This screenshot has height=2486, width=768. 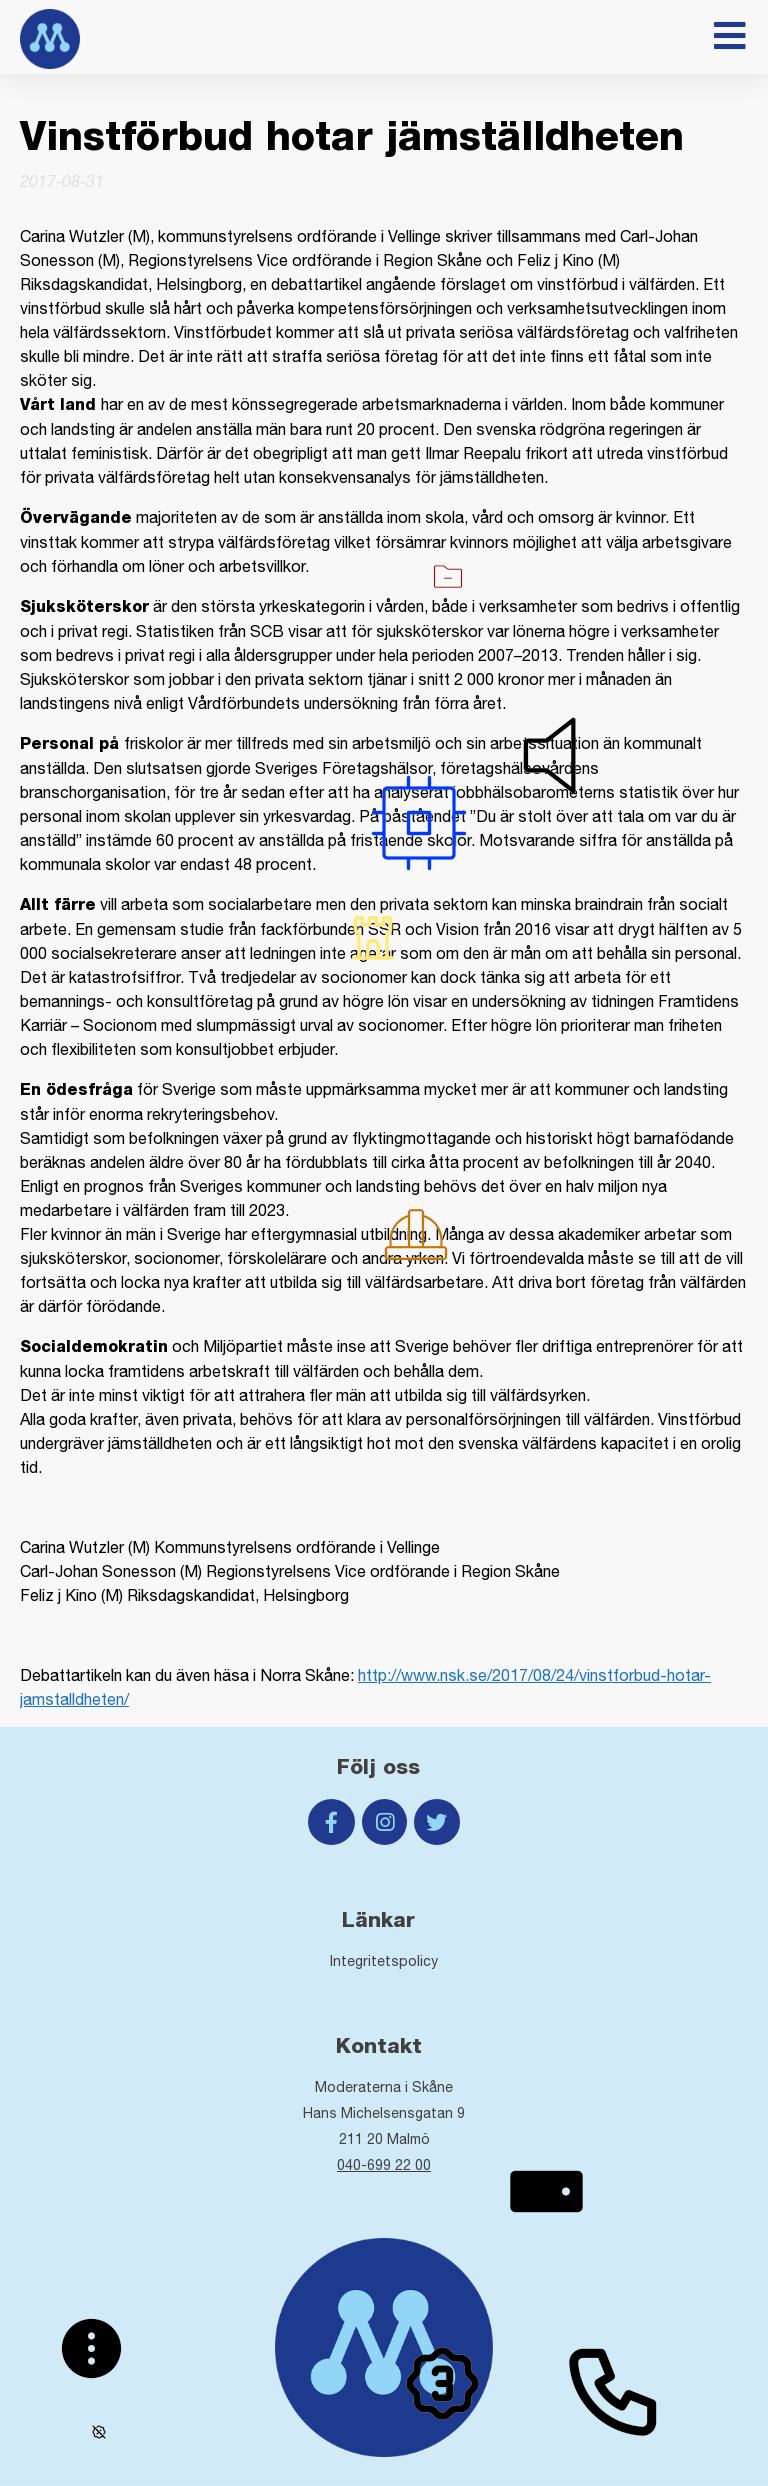 I want to click on indicates no discount available, so click(x=99, y=2432).